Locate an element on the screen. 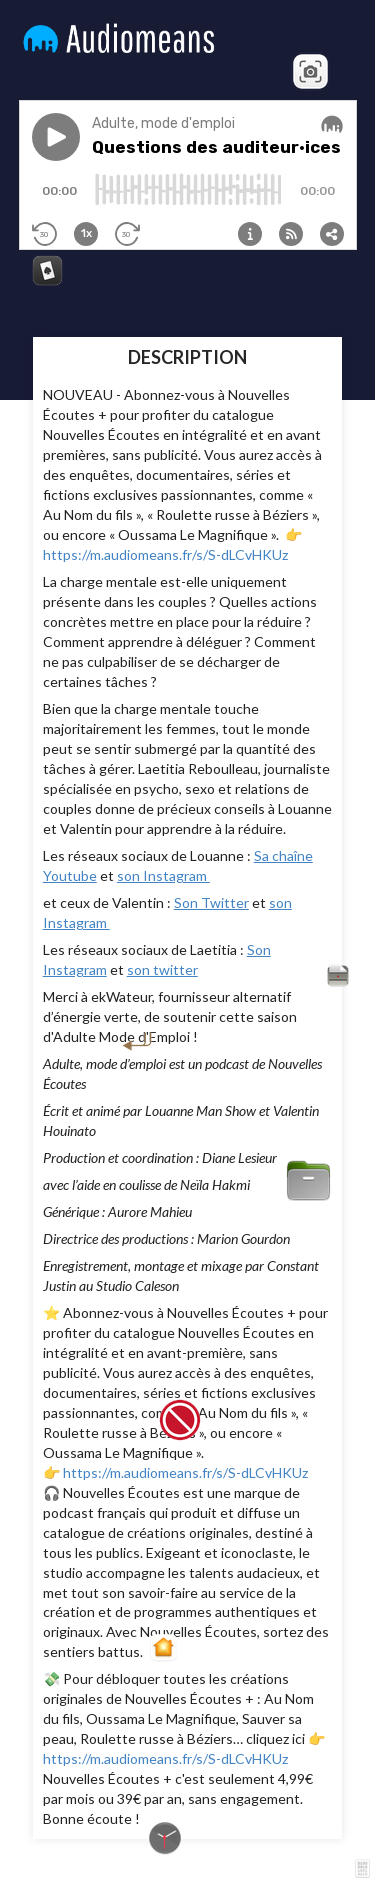 Image resolution: width=375 pixels, height=1881 pixels. open raider app for document scanning is located at coordinates (338, 976).